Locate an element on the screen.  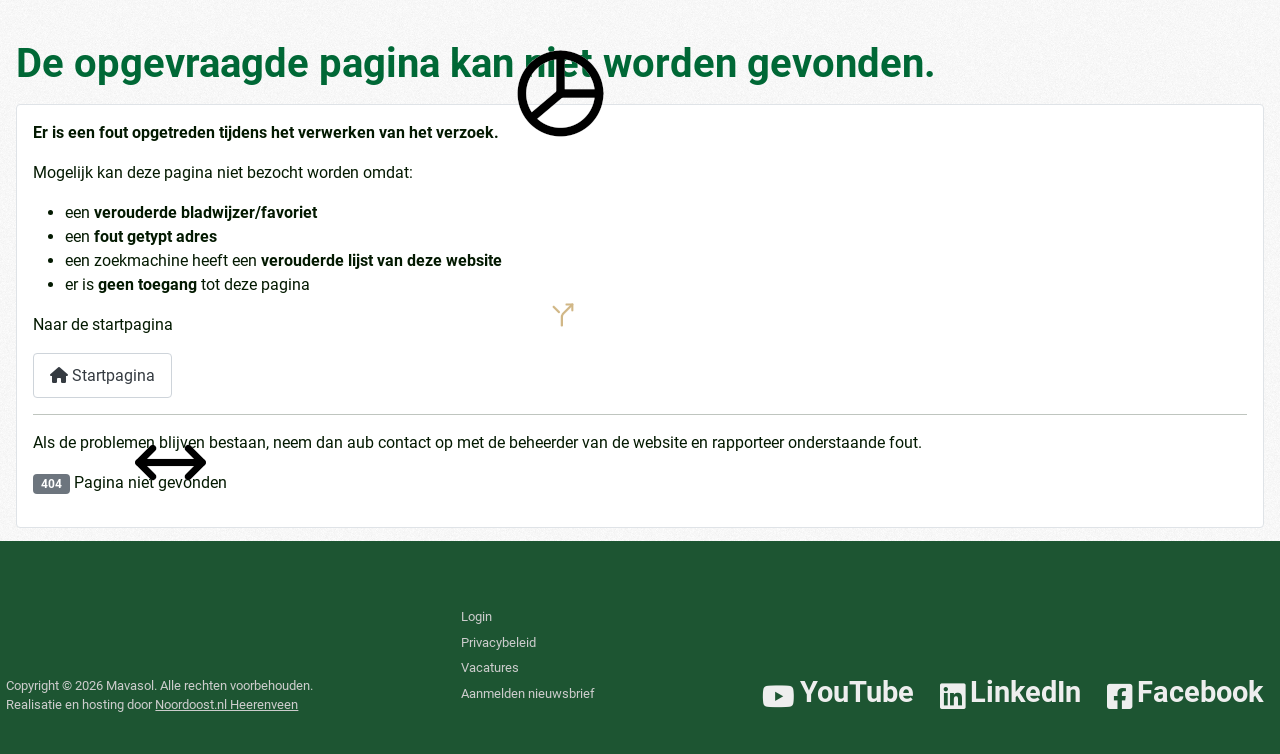
view pie chart analytics is located at coordinates (560, 93).